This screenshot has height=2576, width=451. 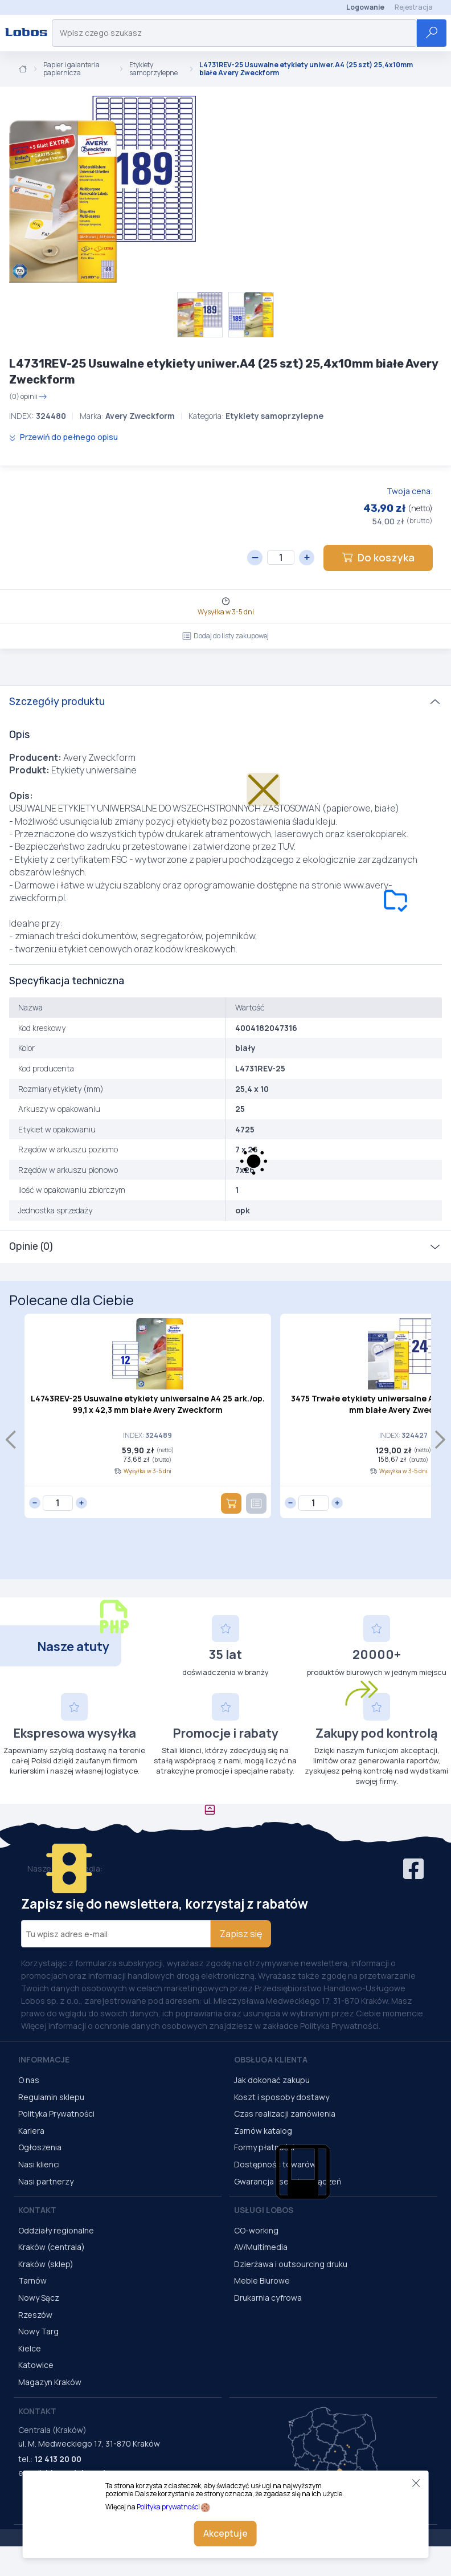 What do you see at coordinates (210, 1809) in the screenshot?
I see `expand or open bottom panel` at bounding box center [210, 1809].